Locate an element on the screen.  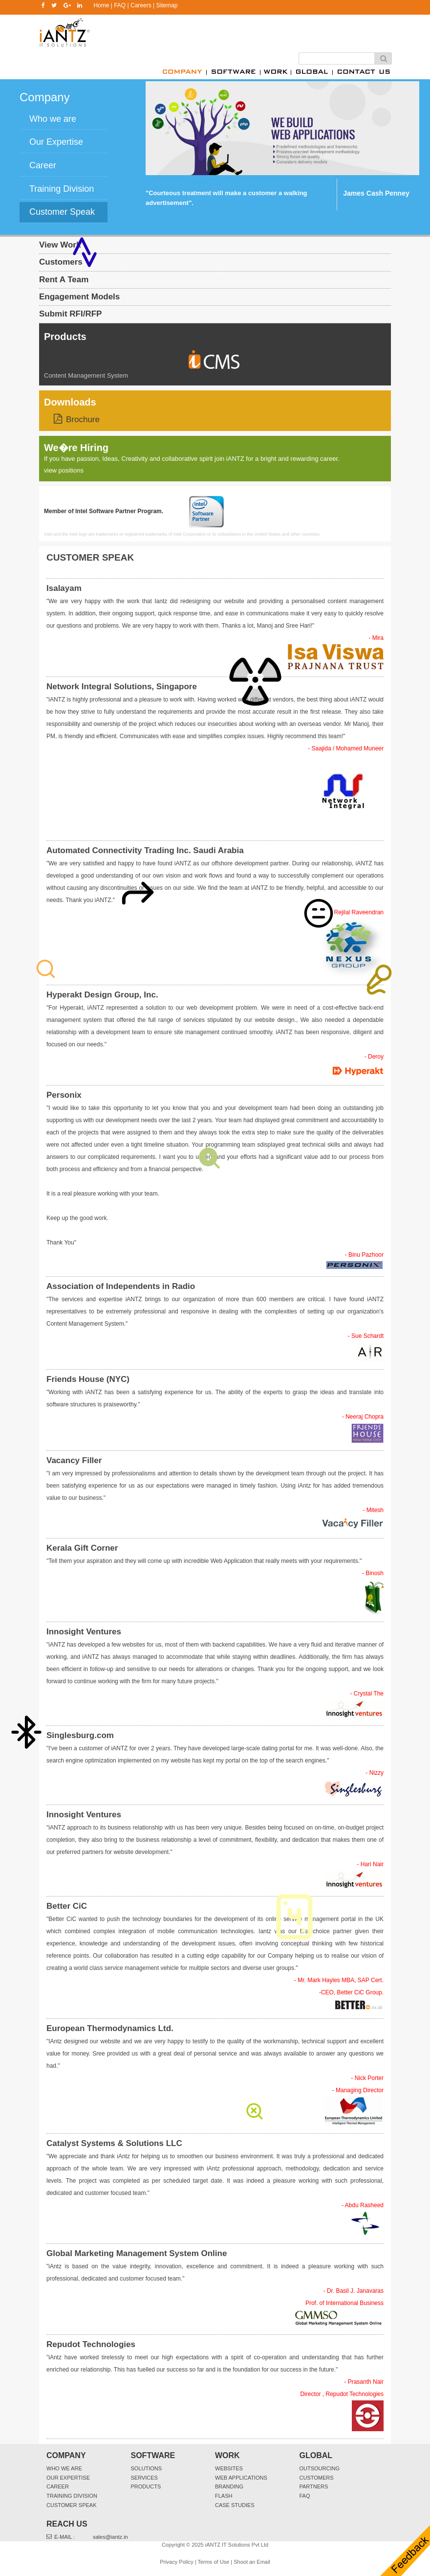
indicates radioactive or hazardous material warning is located at coordinates (255, 679).